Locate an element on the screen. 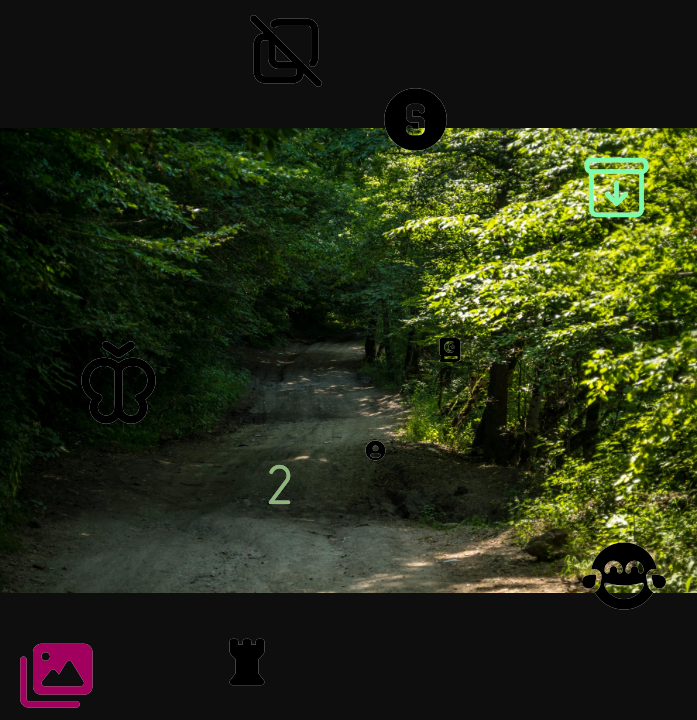 The width and height of the screenshot is (697, 720). indicates a "small" size option is located at coordinates (415, 119).